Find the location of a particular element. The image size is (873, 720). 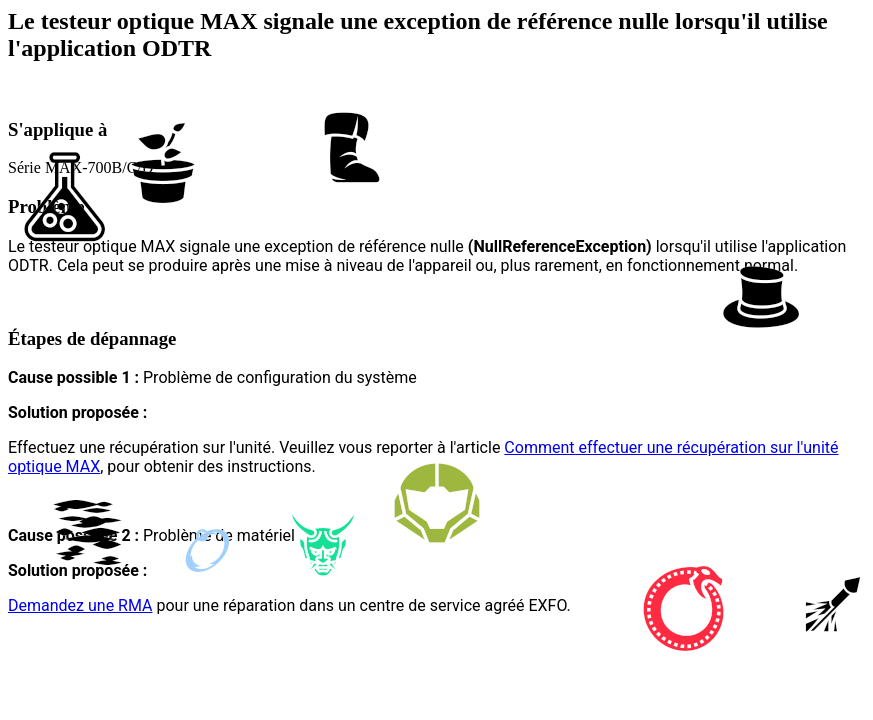

refresh or sync starred items is located at coordinates (207, 550).